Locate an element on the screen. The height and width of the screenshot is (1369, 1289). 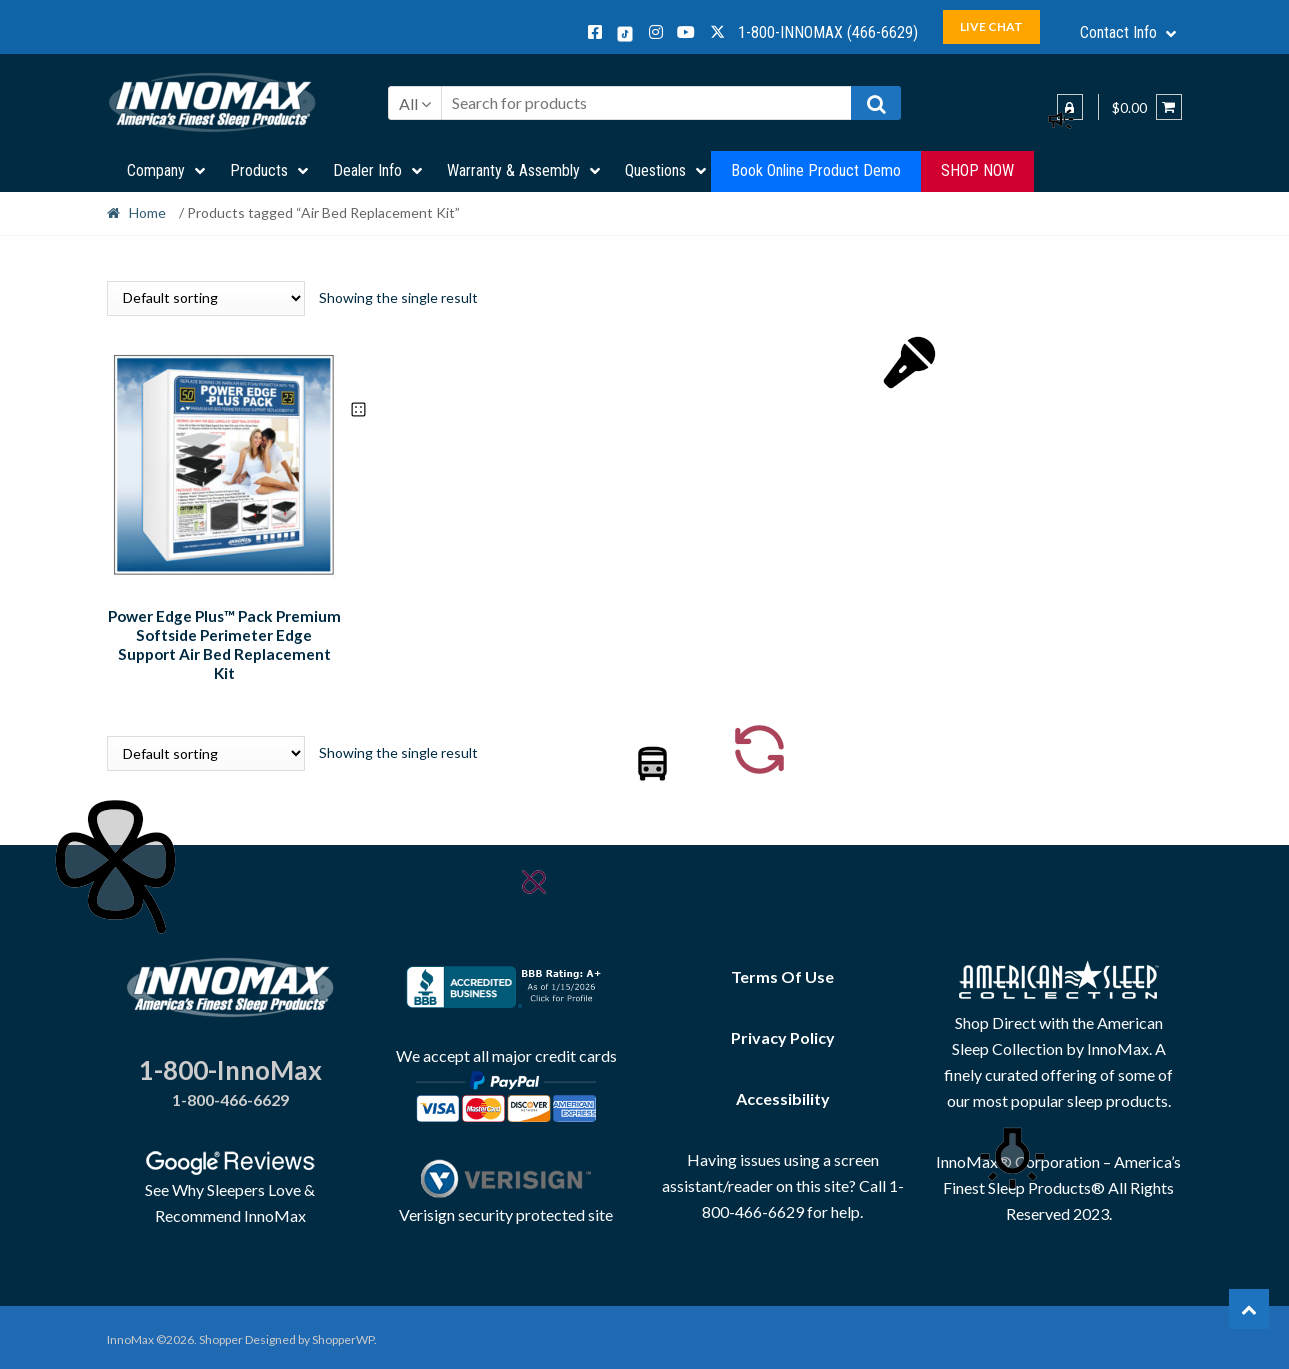
indicates a lucky or bonus reward is located at coordinates (115, 864).